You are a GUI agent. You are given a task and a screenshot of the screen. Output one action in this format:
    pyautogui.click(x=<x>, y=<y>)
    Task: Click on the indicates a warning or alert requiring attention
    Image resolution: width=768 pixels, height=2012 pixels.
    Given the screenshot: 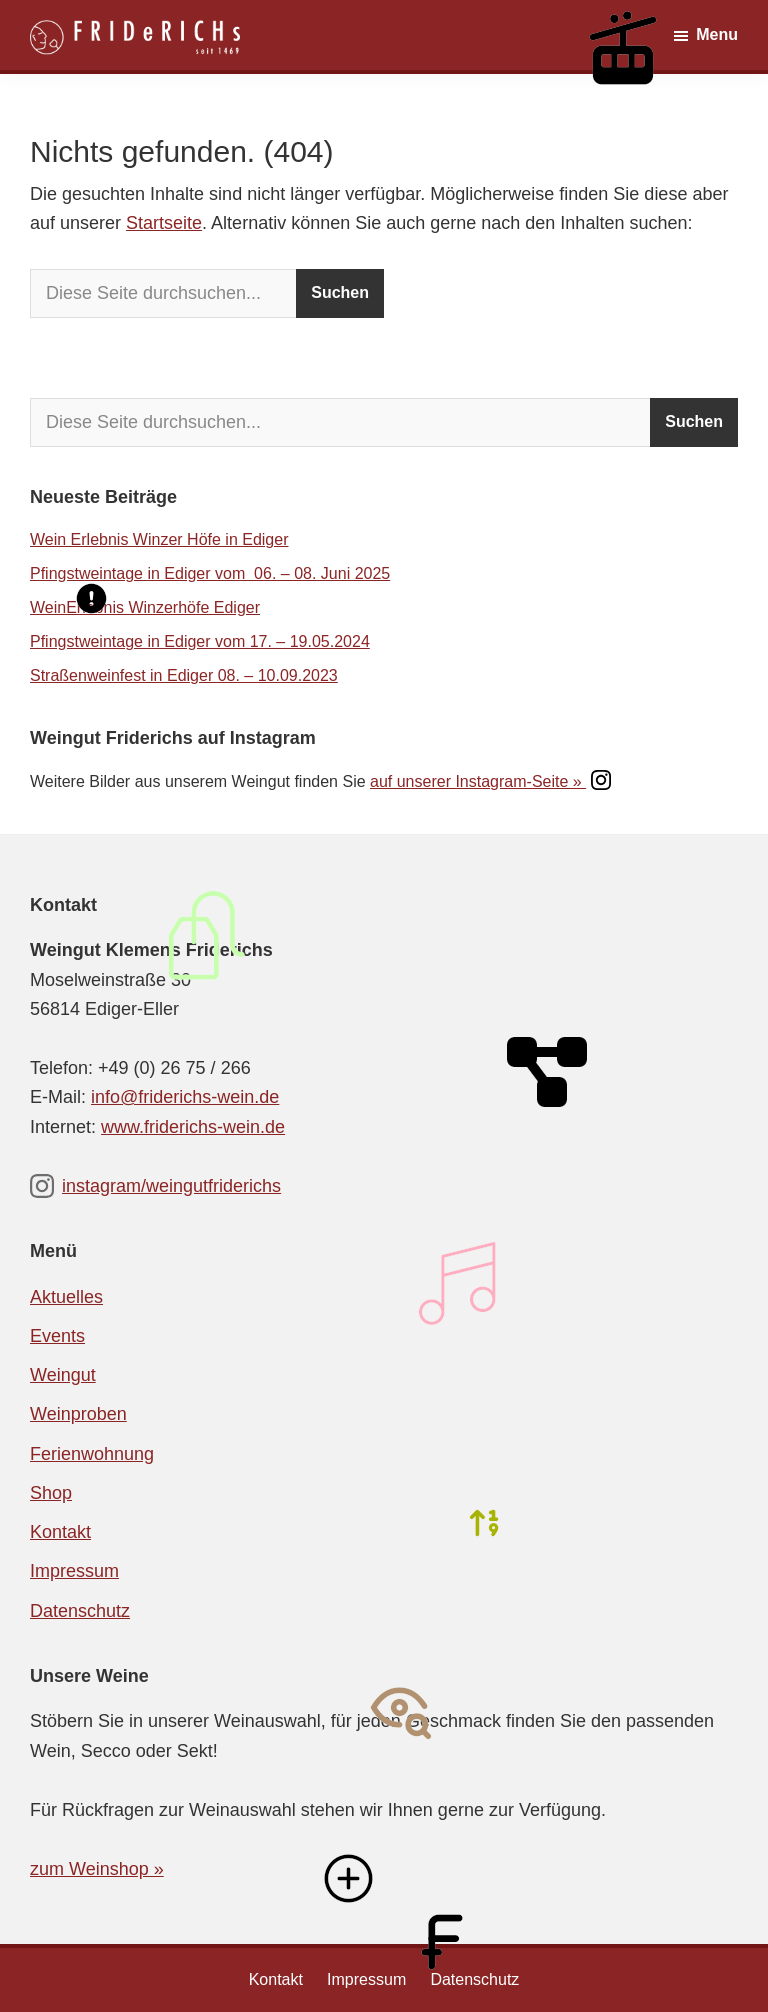 What is the action you would take?
    pyautogui.click(x=91, y=598)
    